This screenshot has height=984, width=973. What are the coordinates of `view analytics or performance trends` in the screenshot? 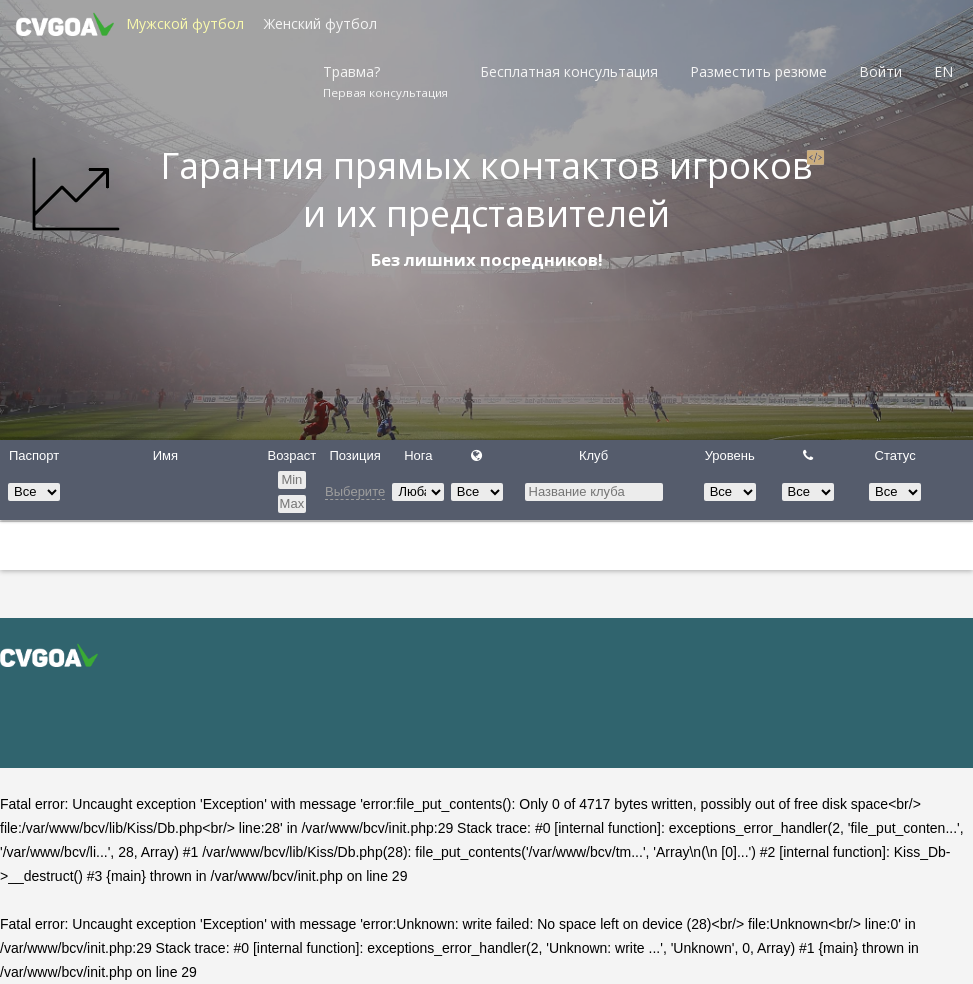 It's located at (76, 194).